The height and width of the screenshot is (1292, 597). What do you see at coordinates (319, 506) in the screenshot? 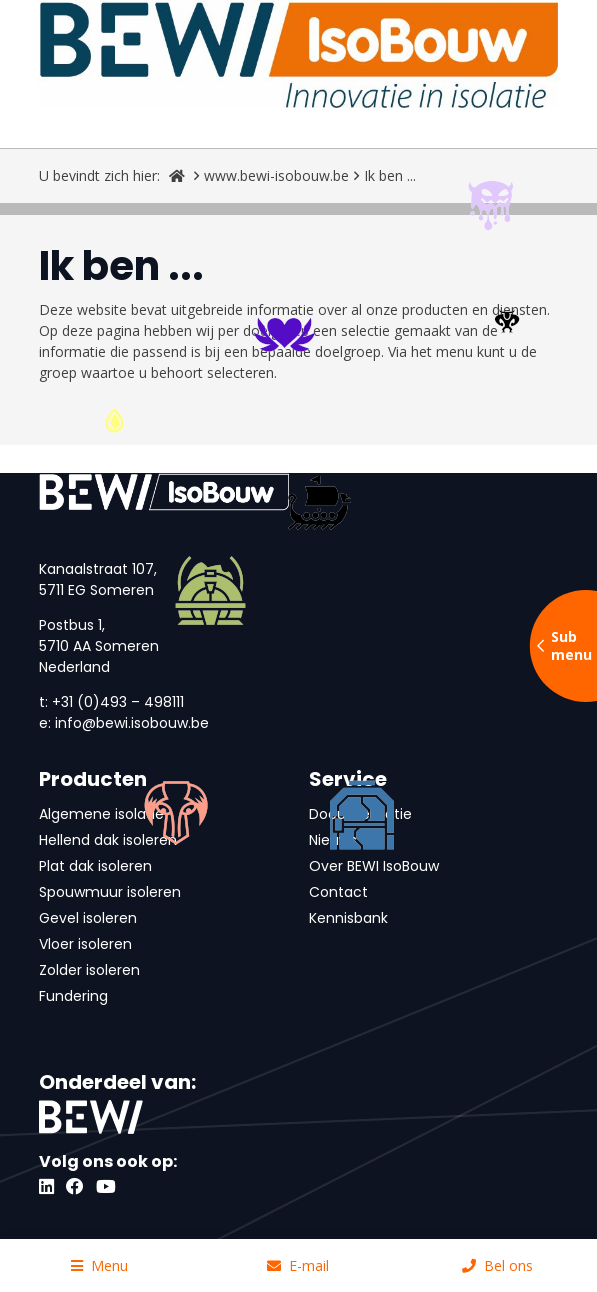
I see `viking ship or drakkar game element` at bounding box center [319, 506].